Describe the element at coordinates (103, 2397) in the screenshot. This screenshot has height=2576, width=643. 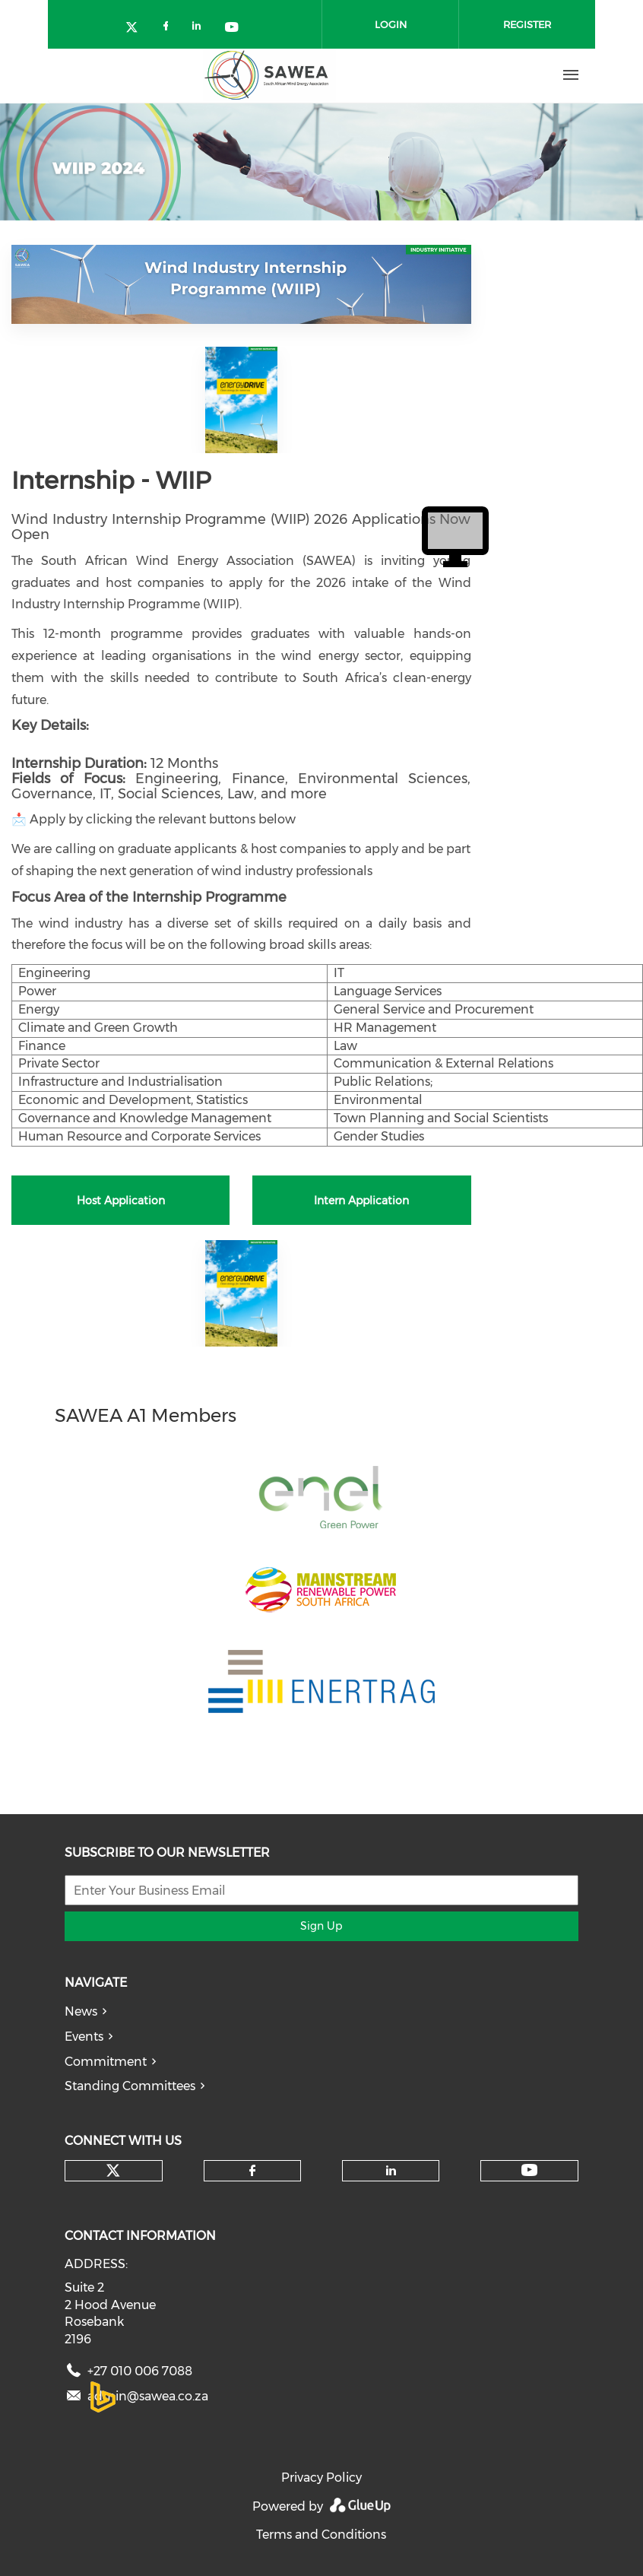
I see `search with microsoft bing` at that location.